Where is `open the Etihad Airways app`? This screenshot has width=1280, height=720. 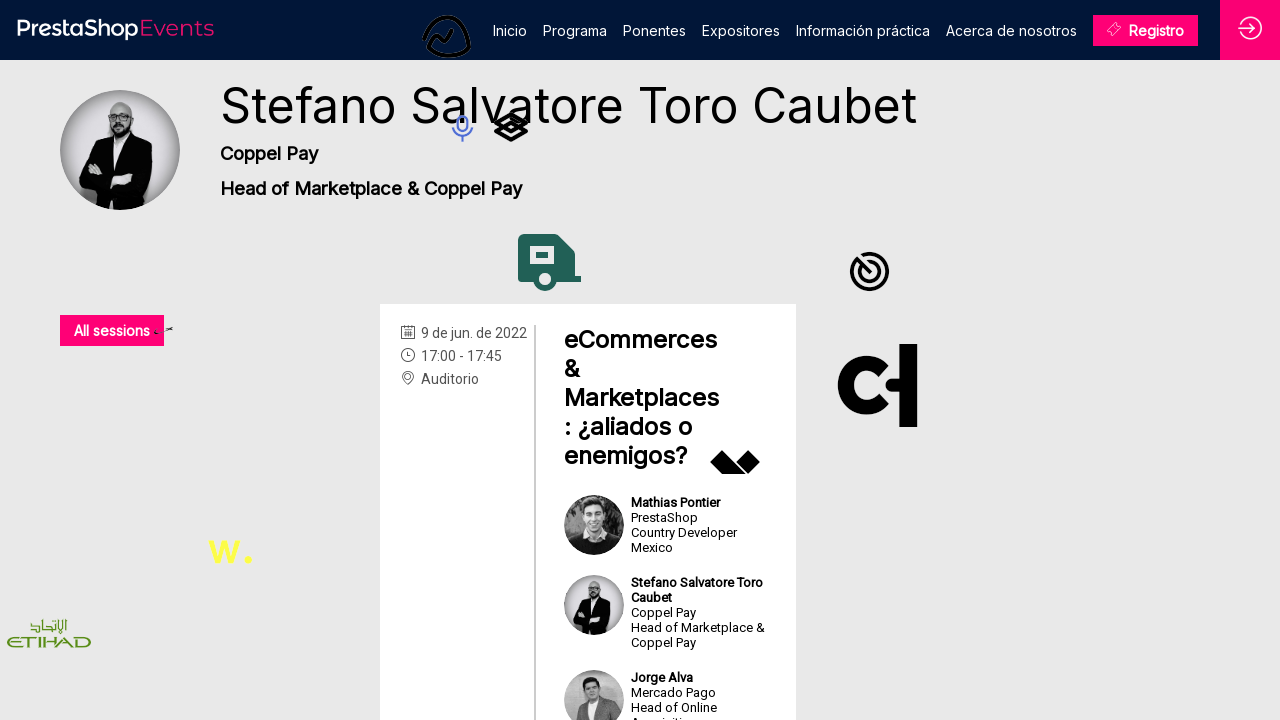
open the Etihad Airways app is located at coordinates (49, 633).